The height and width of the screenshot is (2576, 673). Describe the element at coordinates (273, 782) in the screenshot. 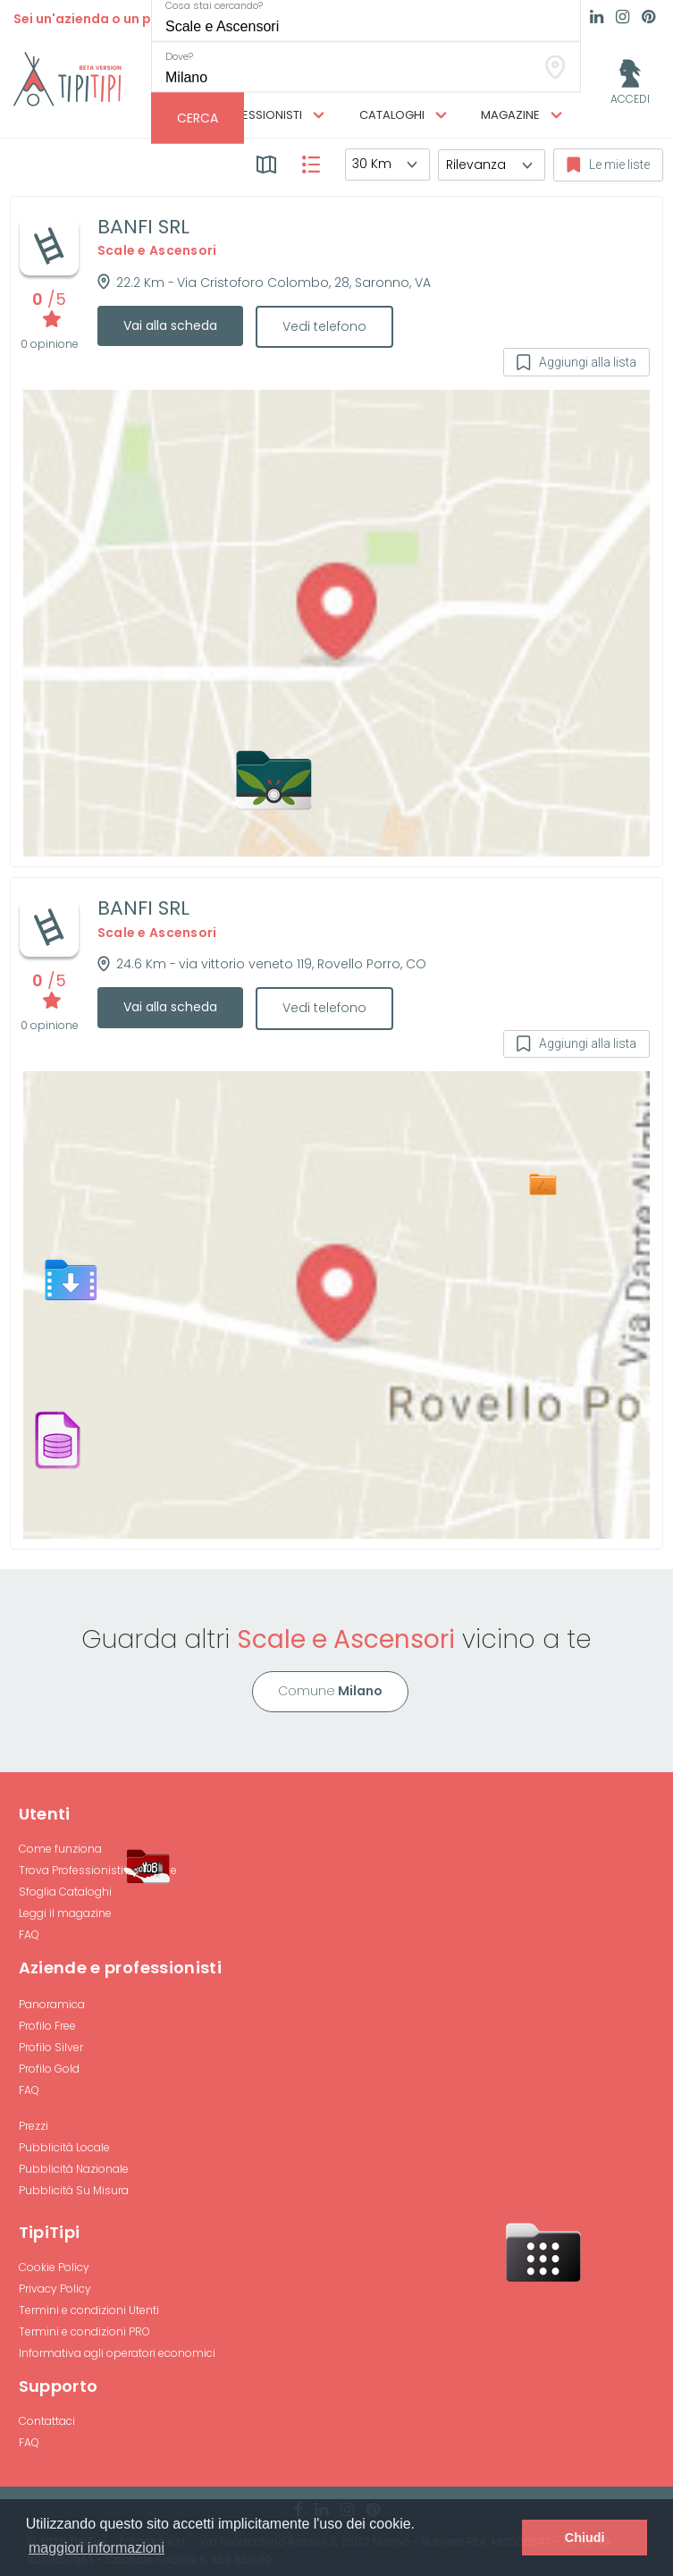

I see `open folder containing pokémon park ball game files` at that location.